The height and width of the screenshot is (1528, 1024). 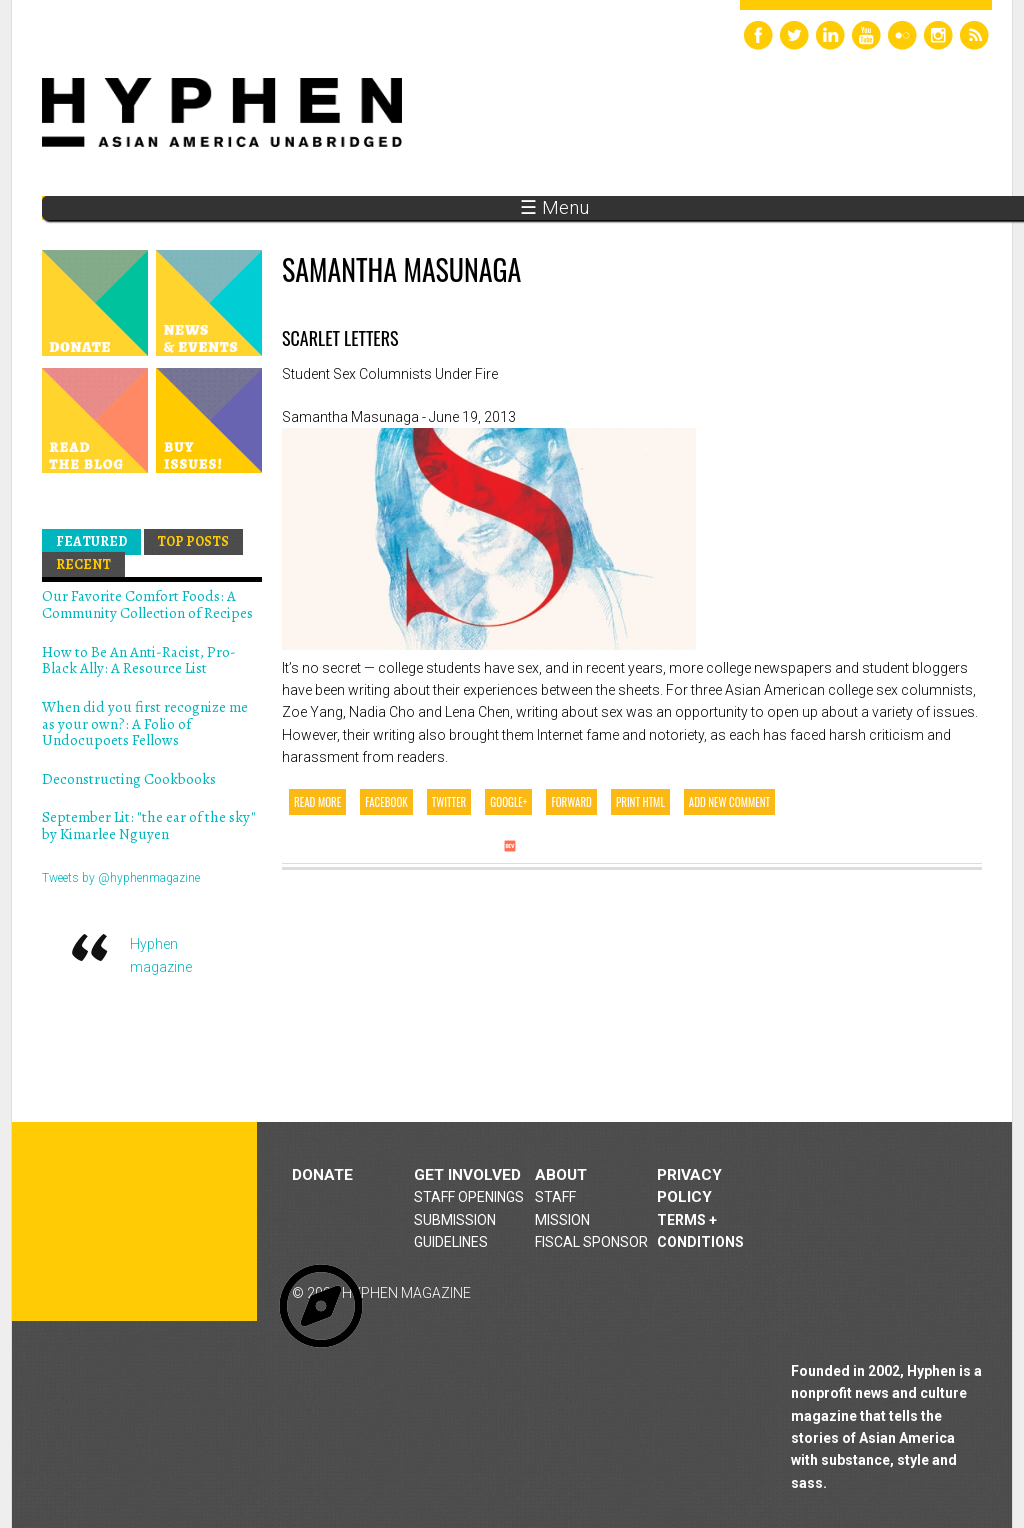 I want to click on dev.to community platform logo, so click(x=510, y=846).